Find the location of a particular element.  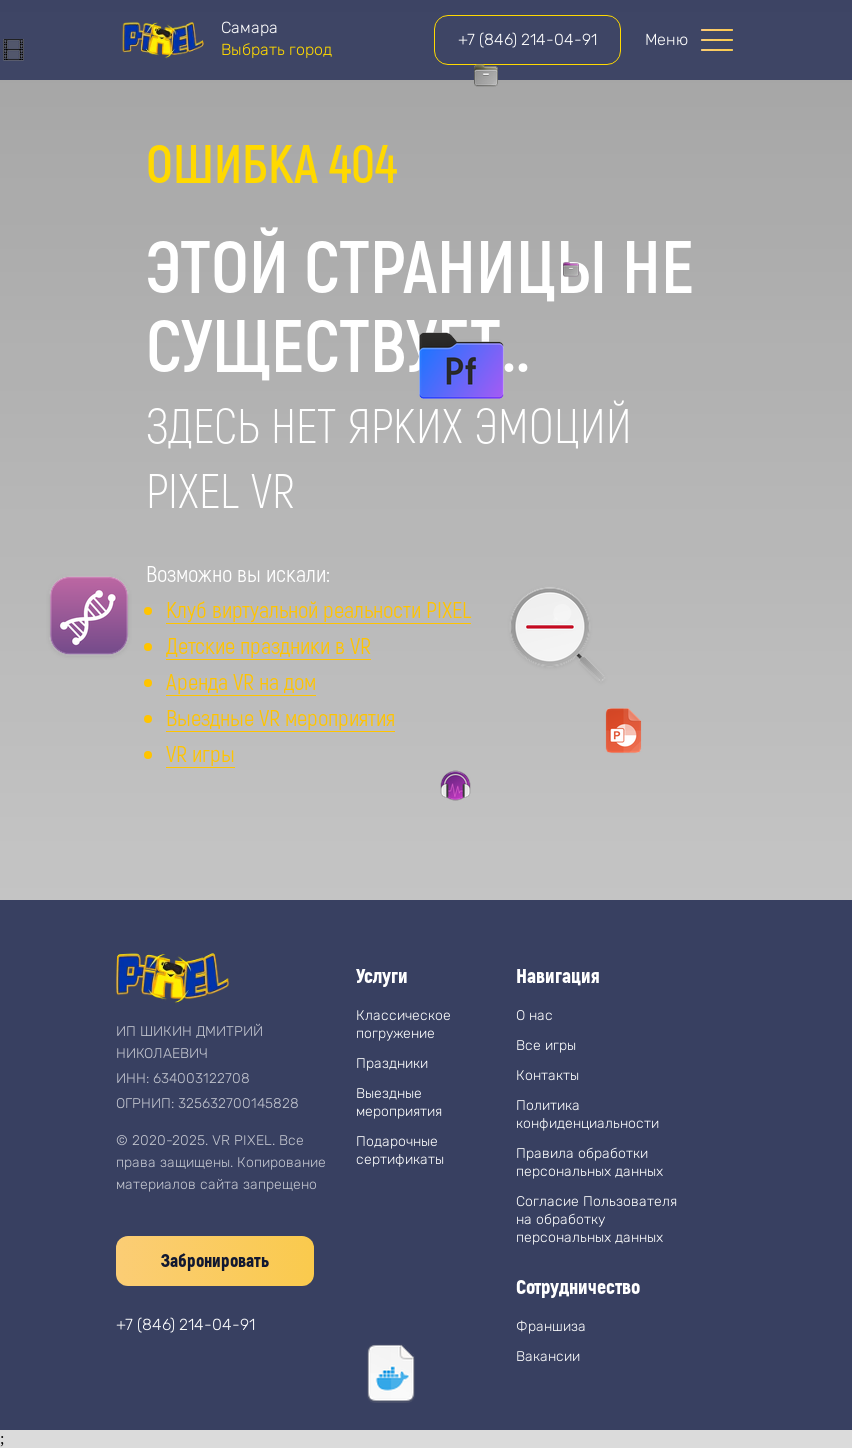

open the file manager app is located at coordinates (486, 75).